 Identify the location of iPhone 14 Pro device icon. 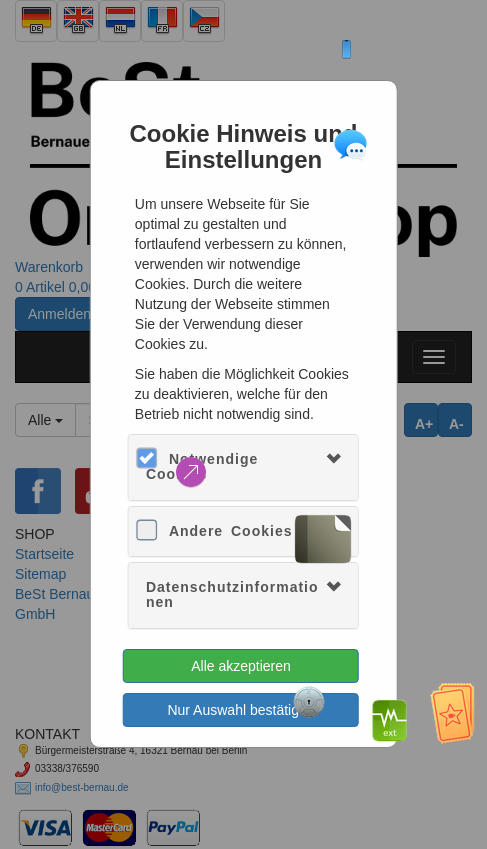
(346, 49).